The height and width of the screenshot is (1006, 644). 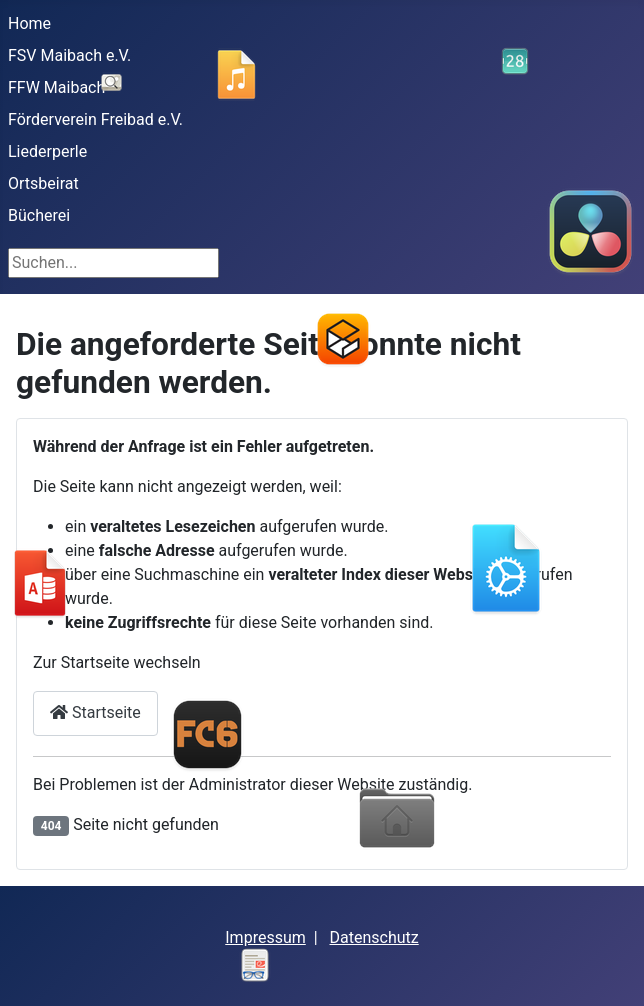 What do you see at coordinates (111, 82) in the screenshot?
I see `open eye of mate image viewer application` at bounding box center [111, 82].